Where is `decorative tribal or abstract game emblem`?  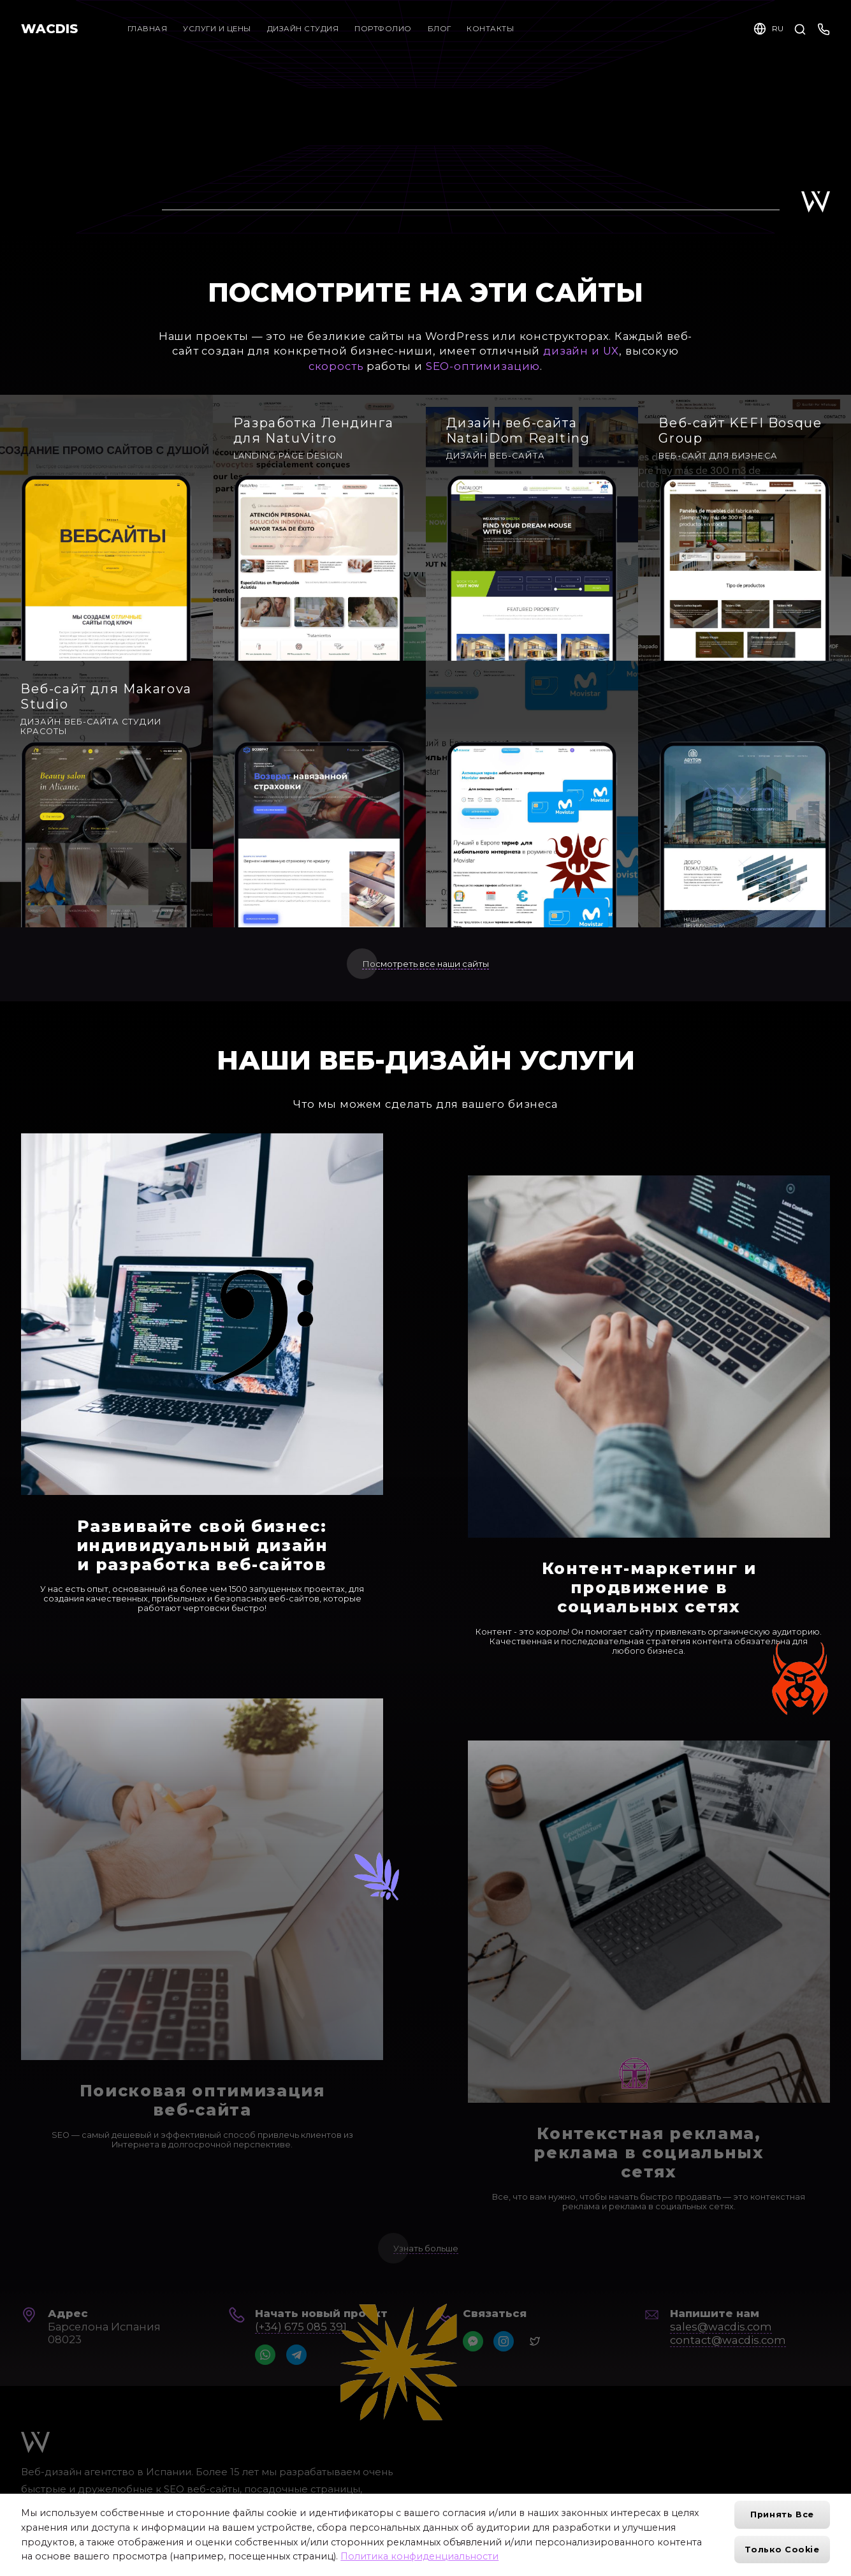 decorative tribal or abstract game emblem is located at coordinates (578, 865).